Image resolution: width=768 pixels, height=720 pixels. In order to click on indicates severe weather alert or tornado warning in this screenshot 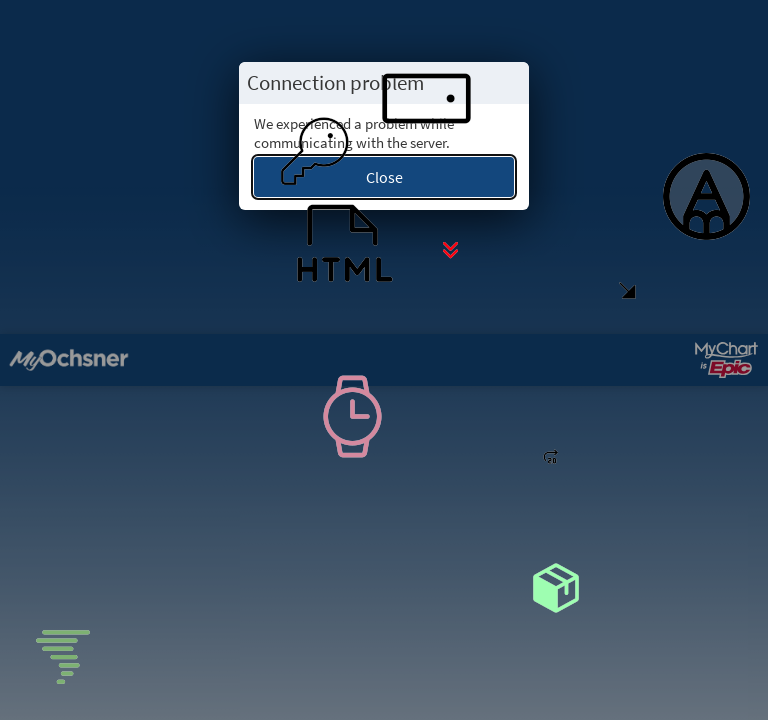, I will do `click(63, 655)`.